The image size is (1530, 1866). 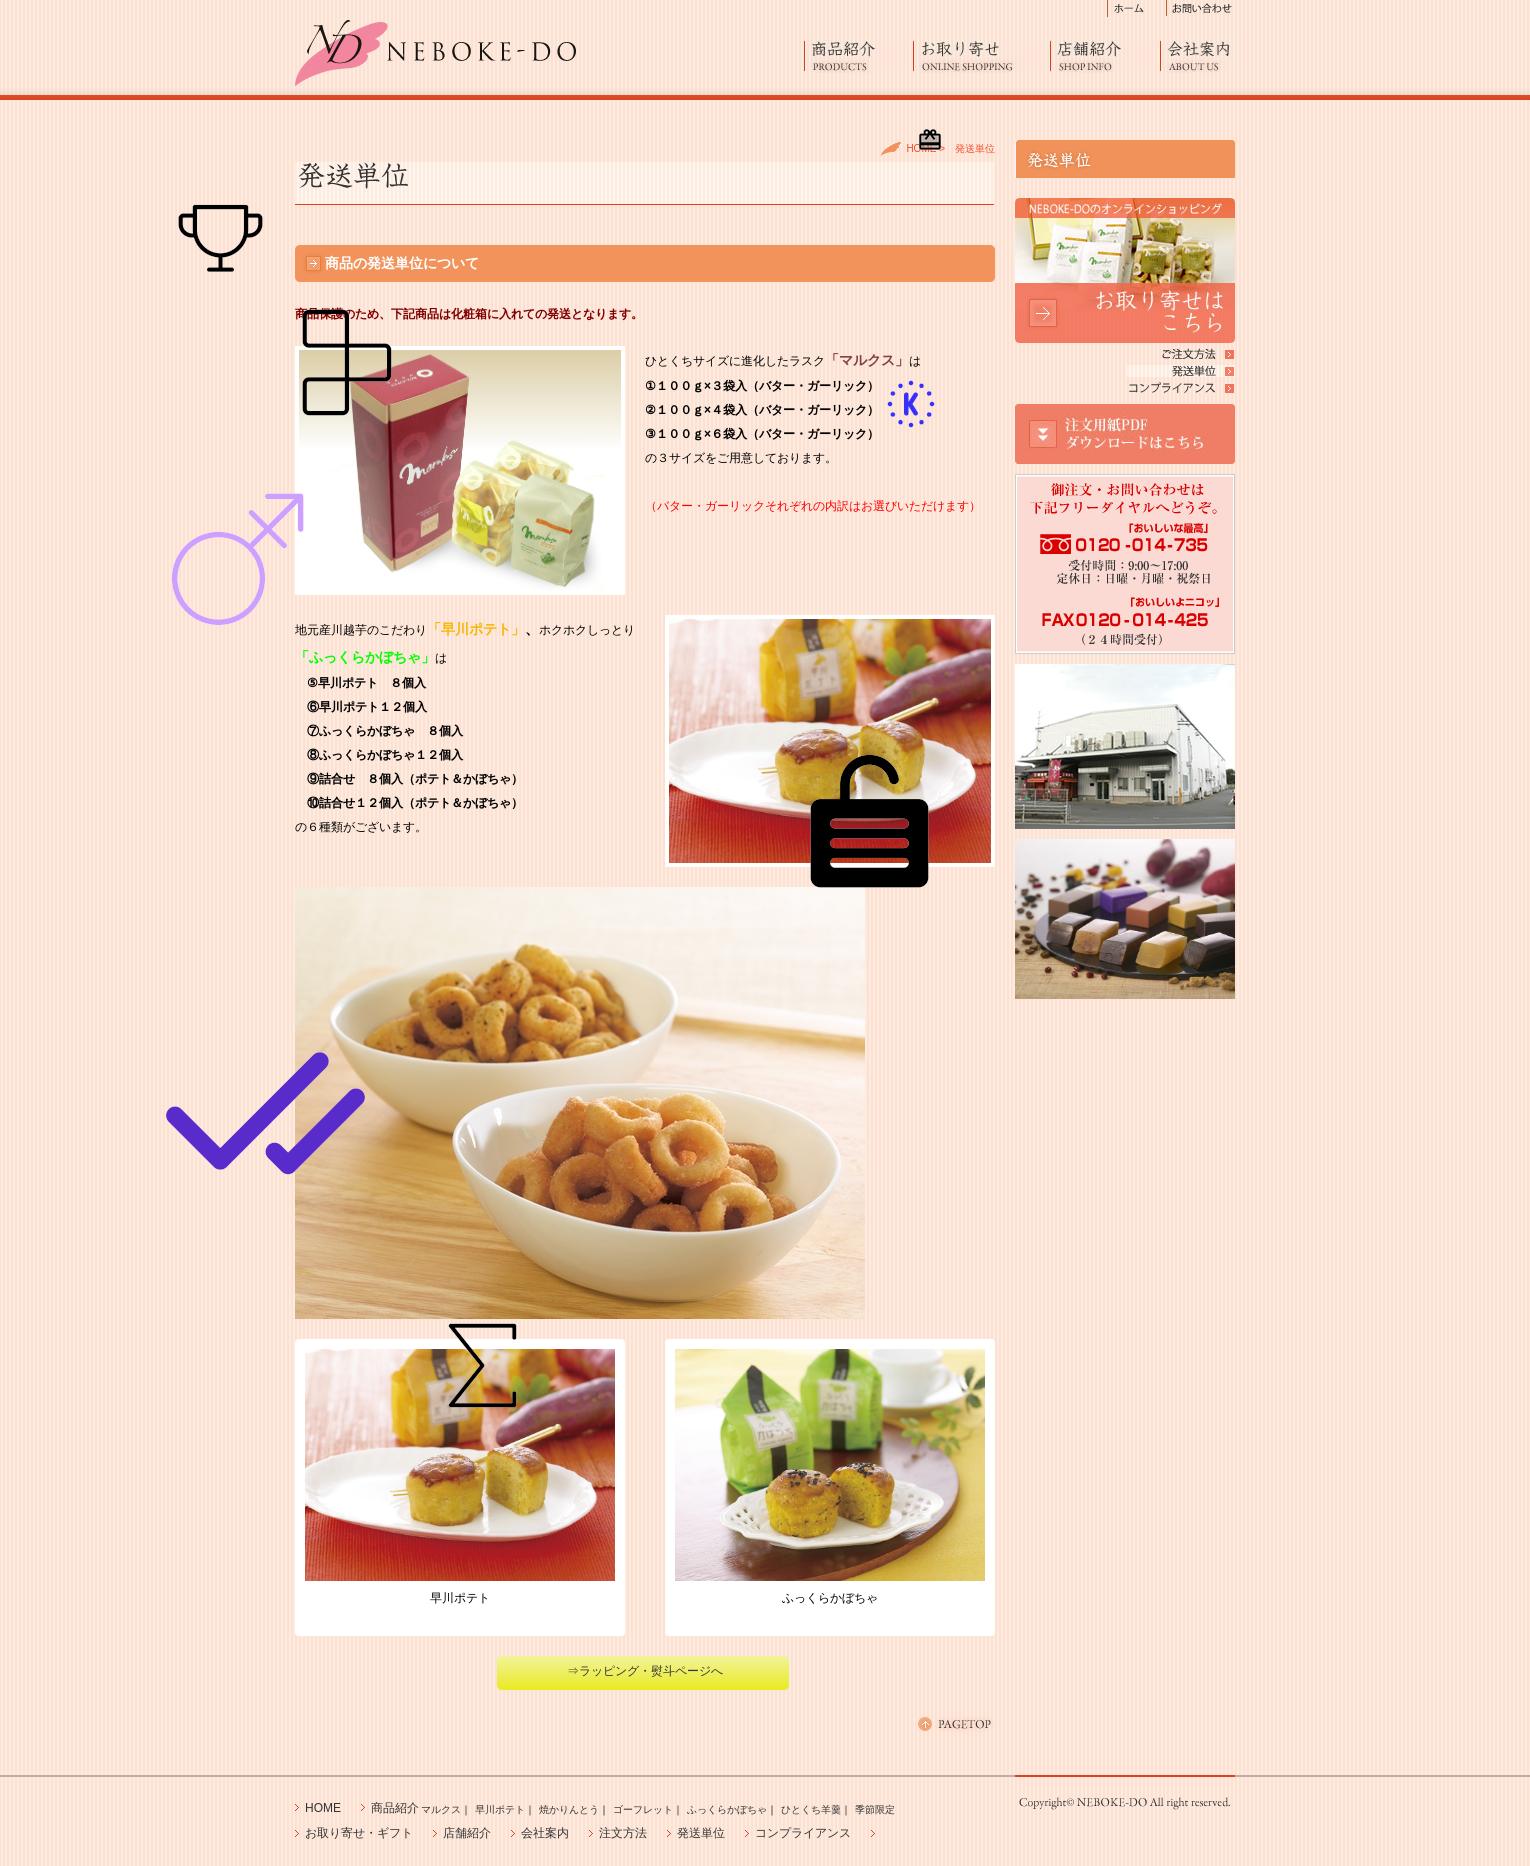 I want to click on redeem a gift card or promotional code, so click(x=930, y=140).